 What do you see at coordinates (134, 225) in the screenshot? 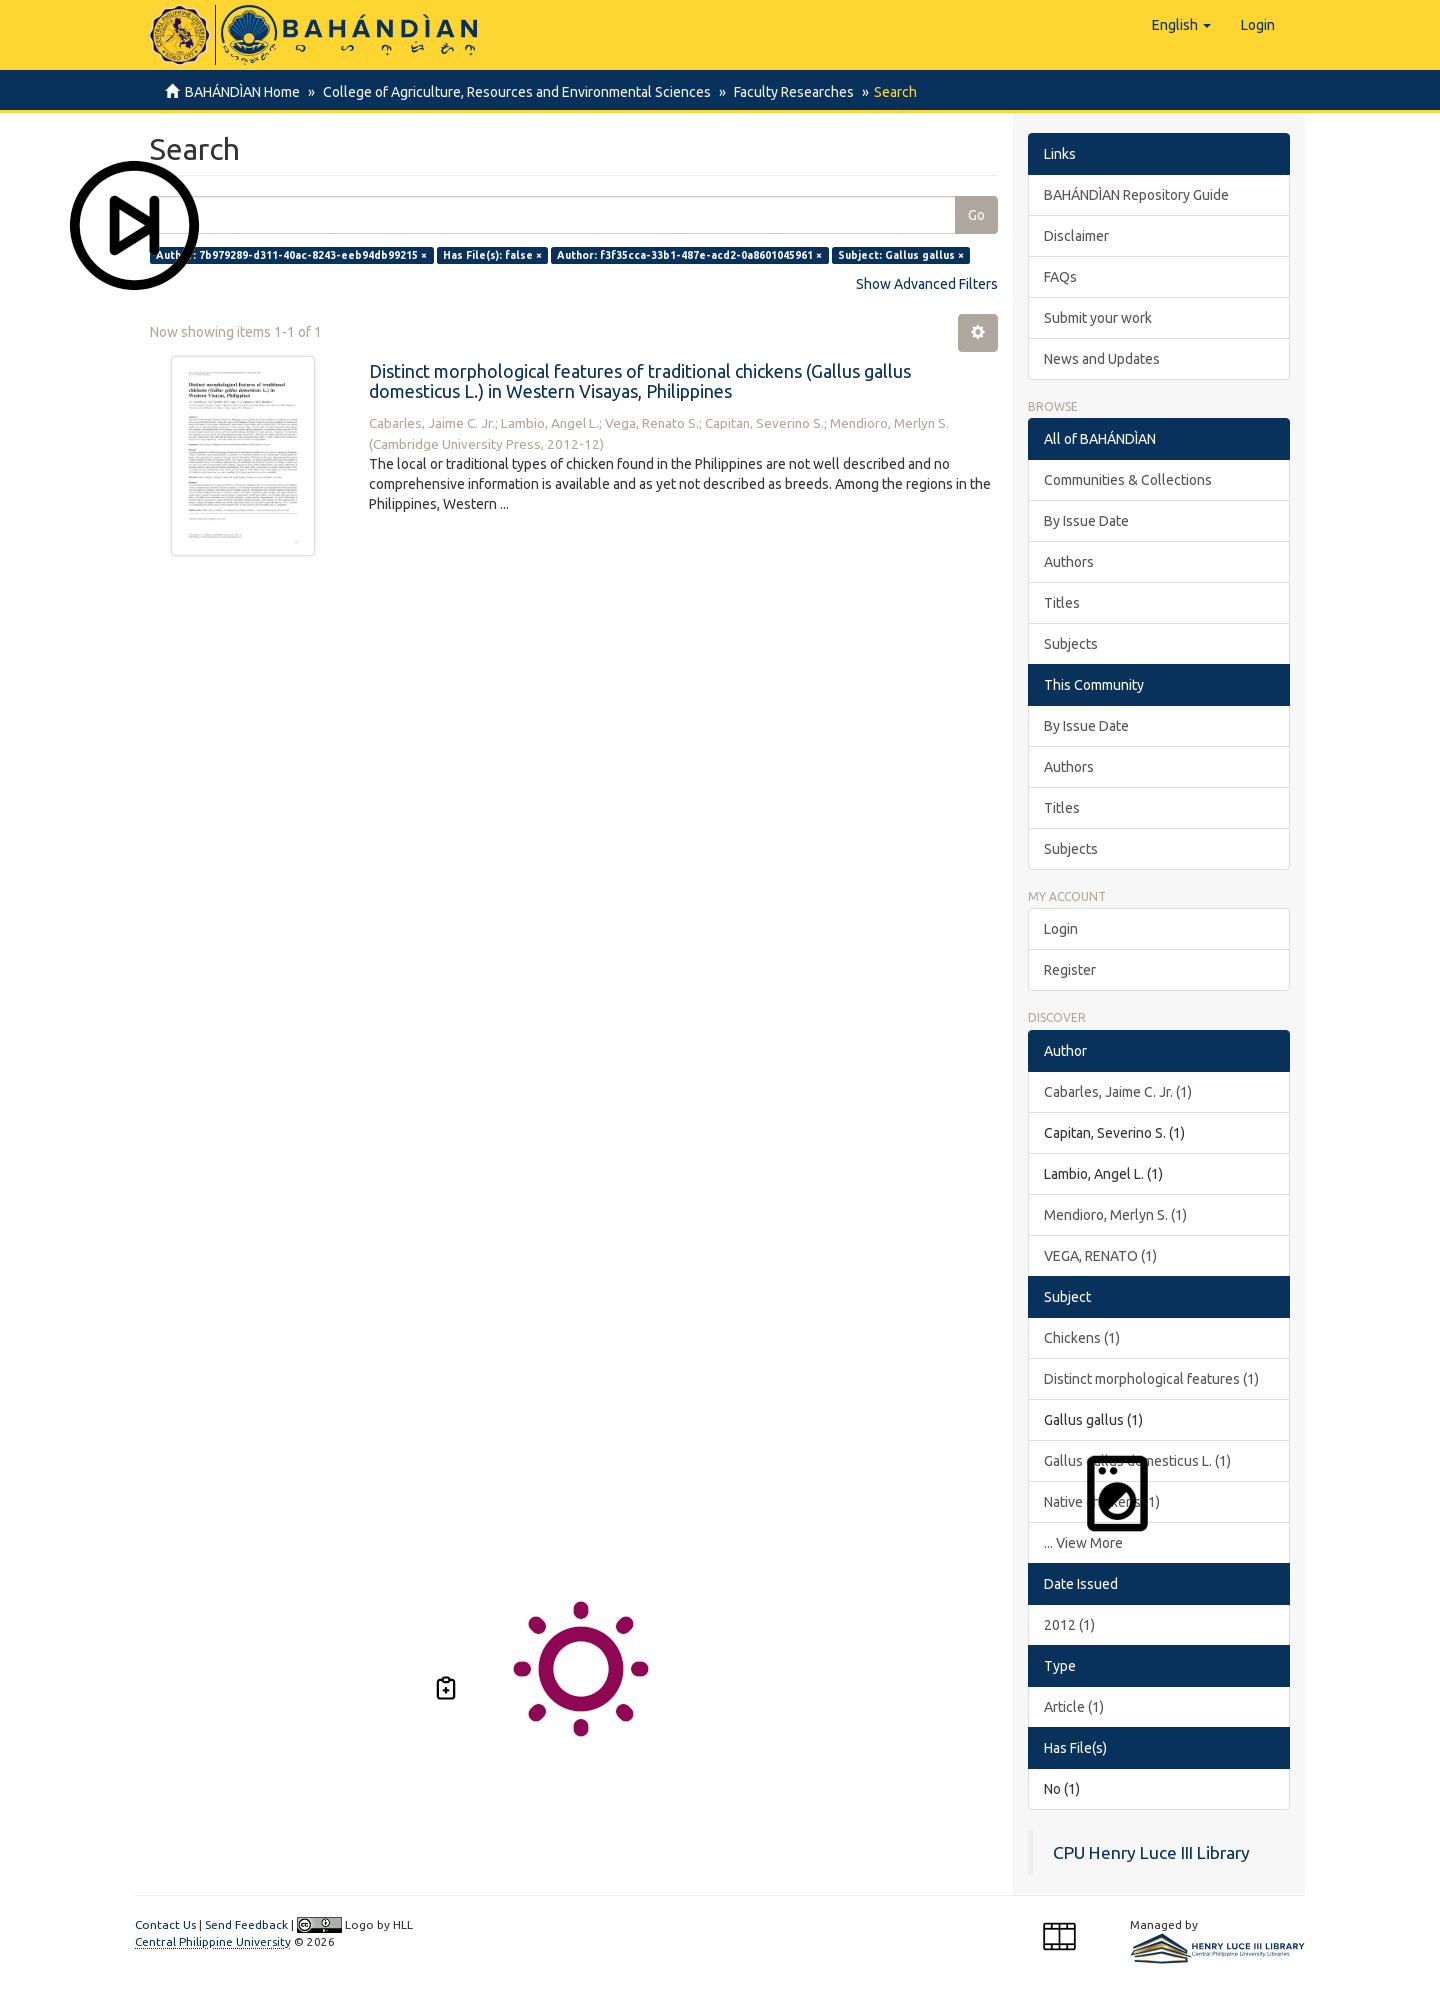
I see `skip to the next track or media item` at bounding box center [134, 225].